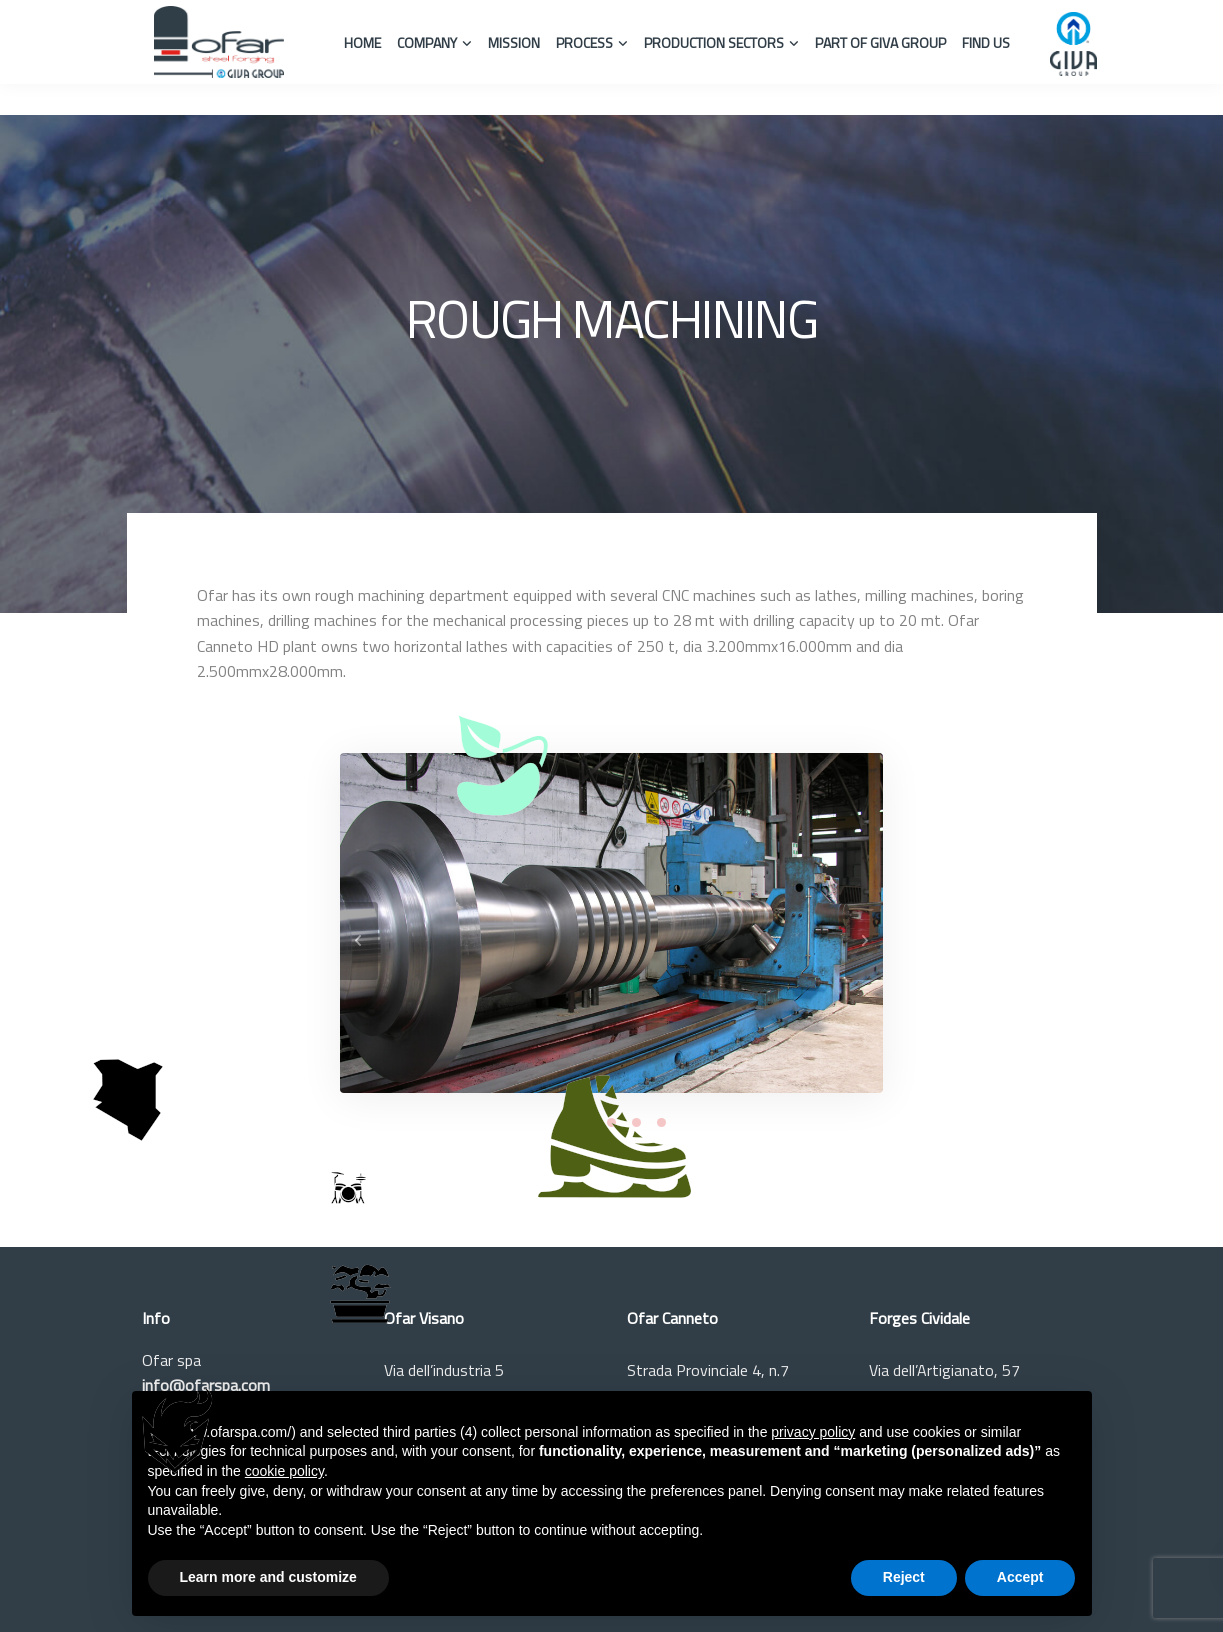  What do you see at coordinates (128, 1100) in the screenshot?
I see `select Kenya as your country or region` at bounding box center [128, 1100].